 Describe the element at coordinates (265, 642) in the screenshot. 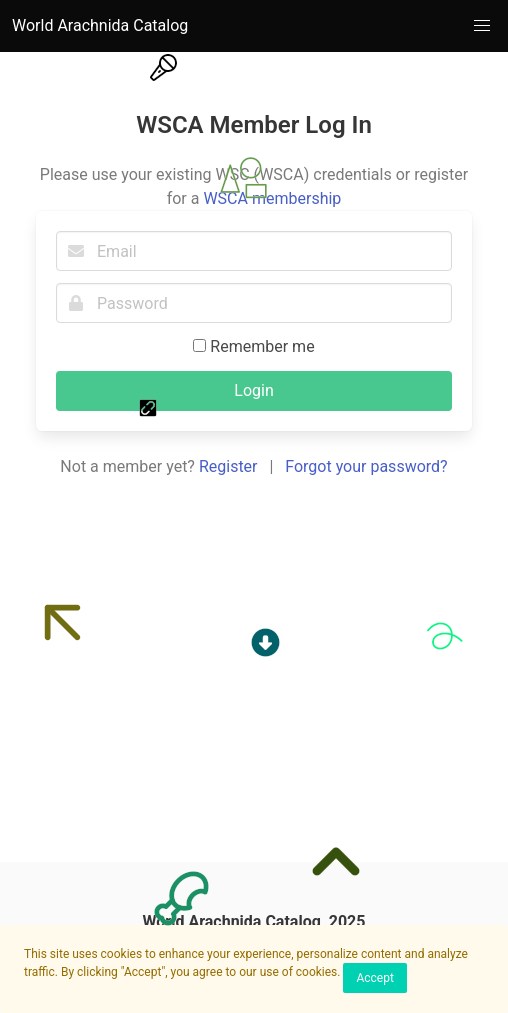

I see `download a file or content` at that location.